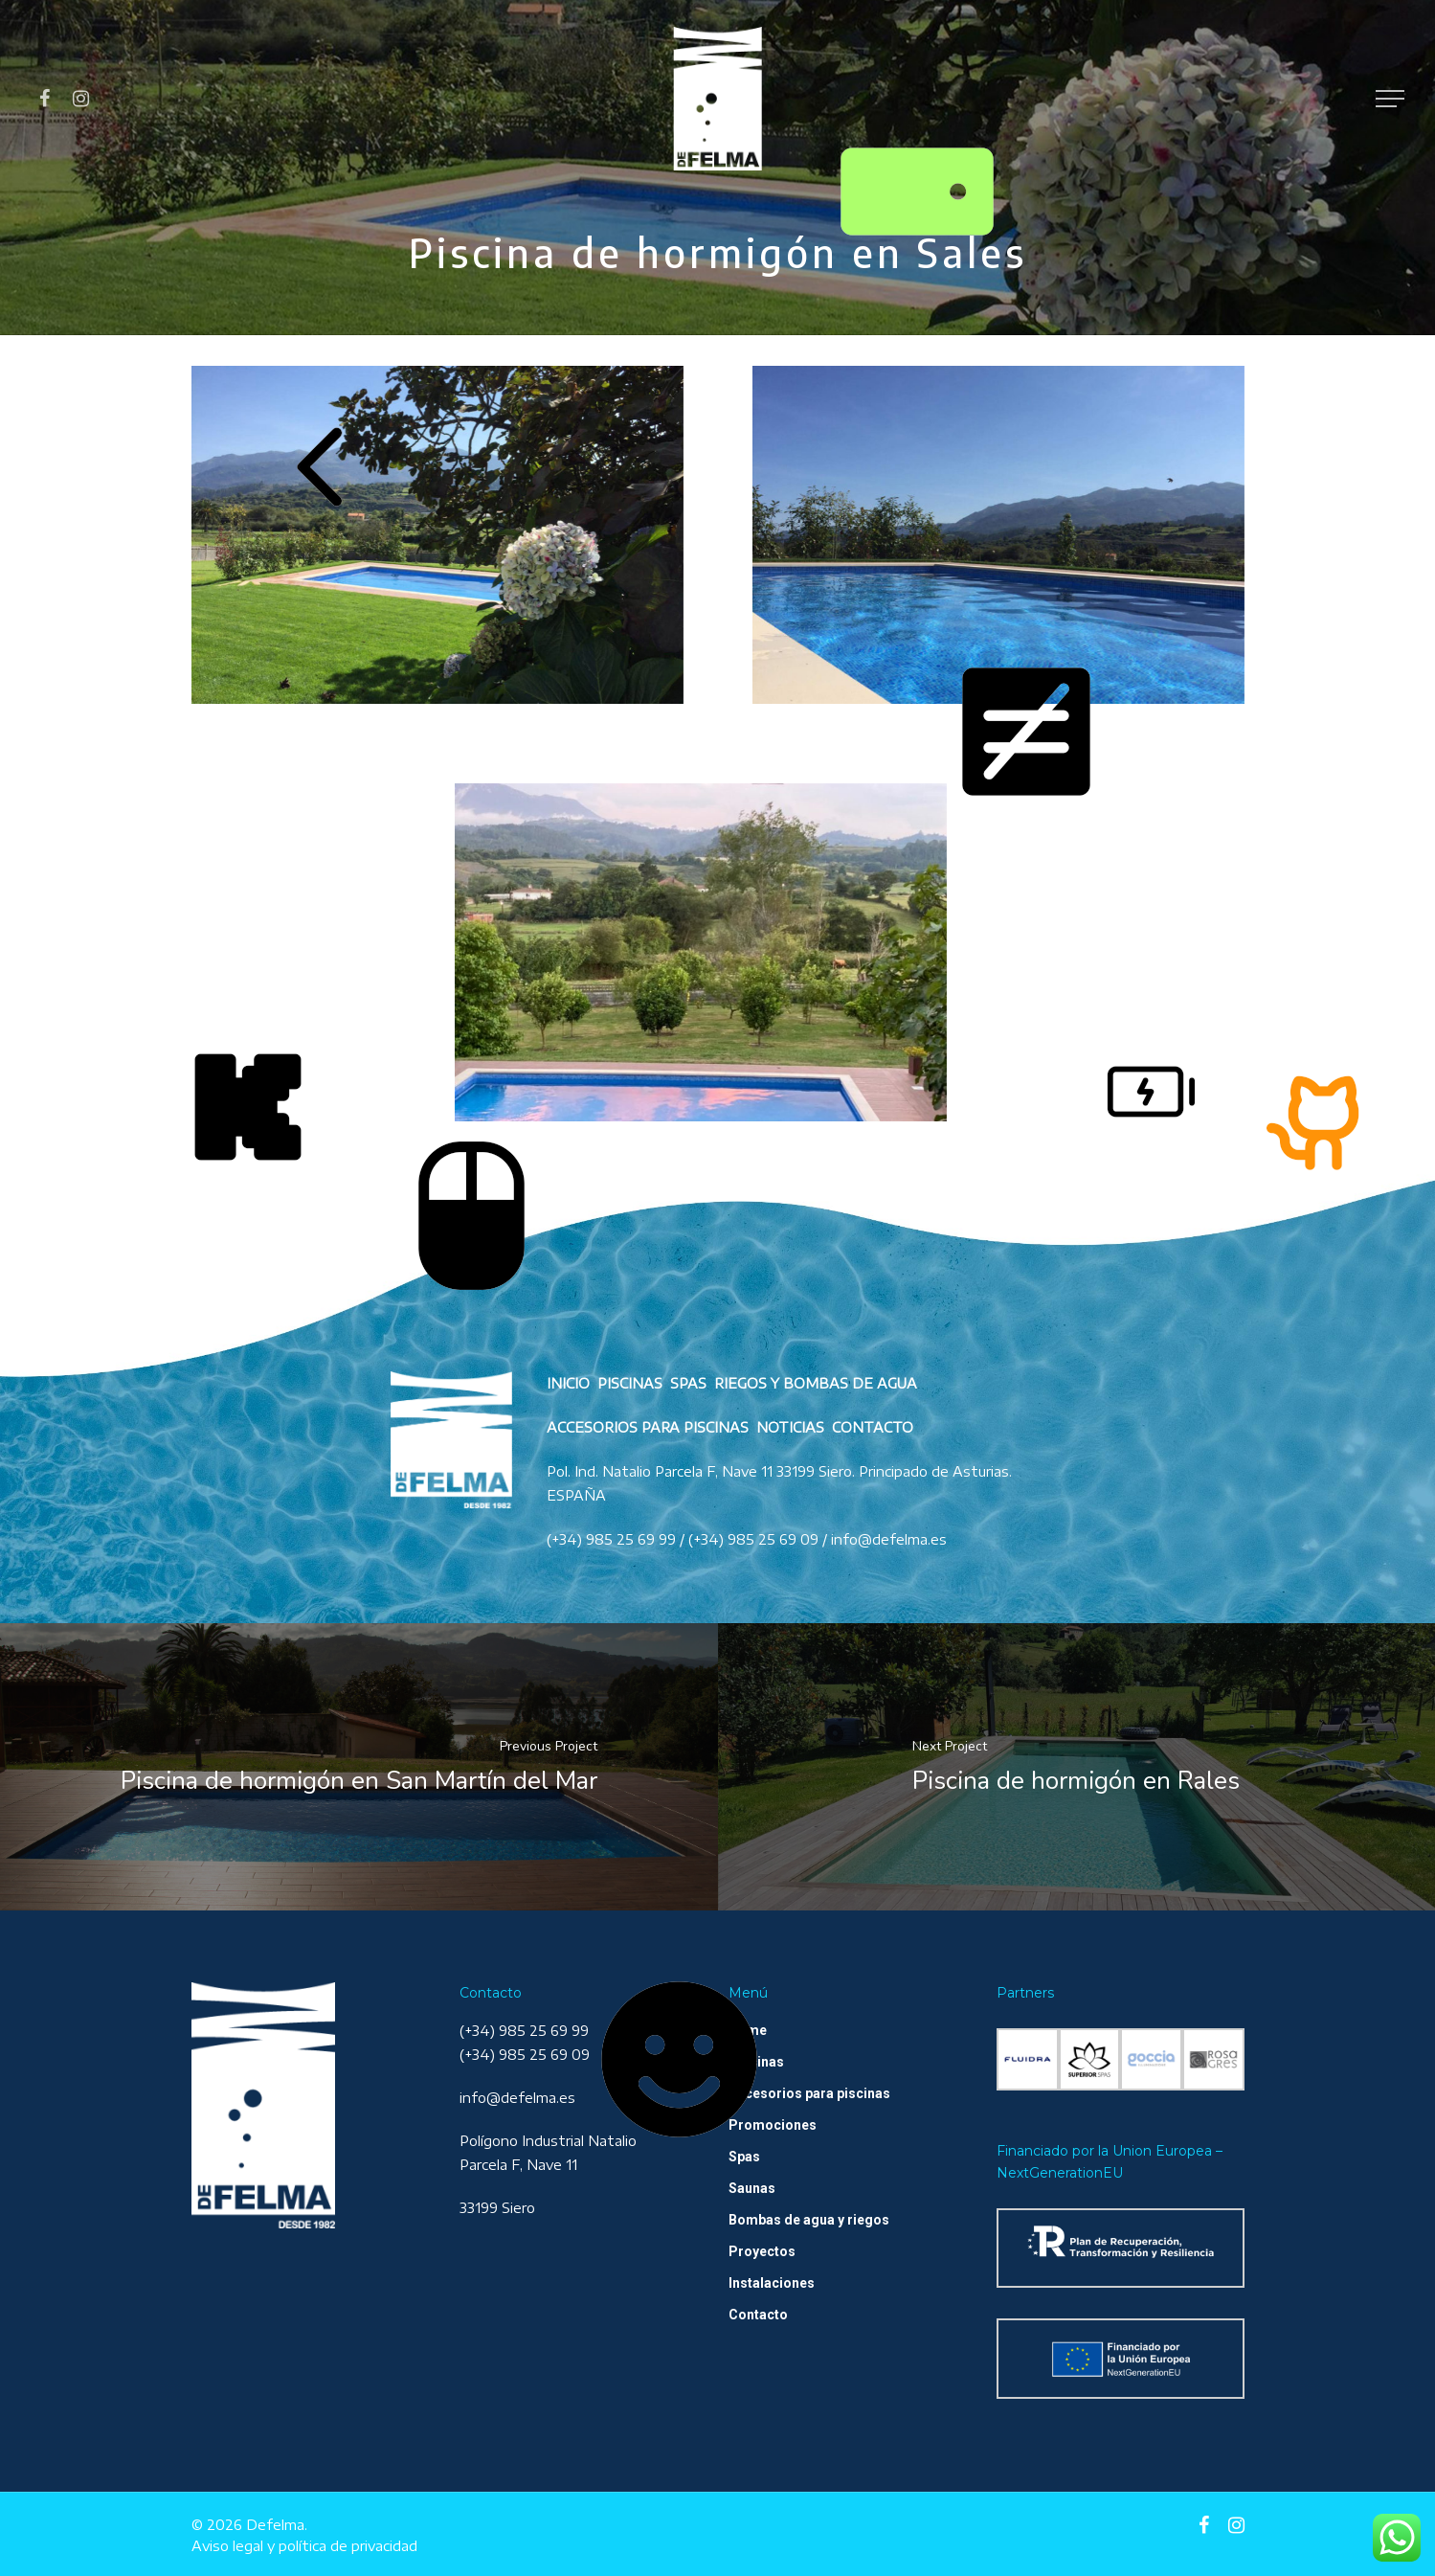  Describe the element at coordinates (917, 192) in the screenshot. I see `access storage or disk management` at that location.